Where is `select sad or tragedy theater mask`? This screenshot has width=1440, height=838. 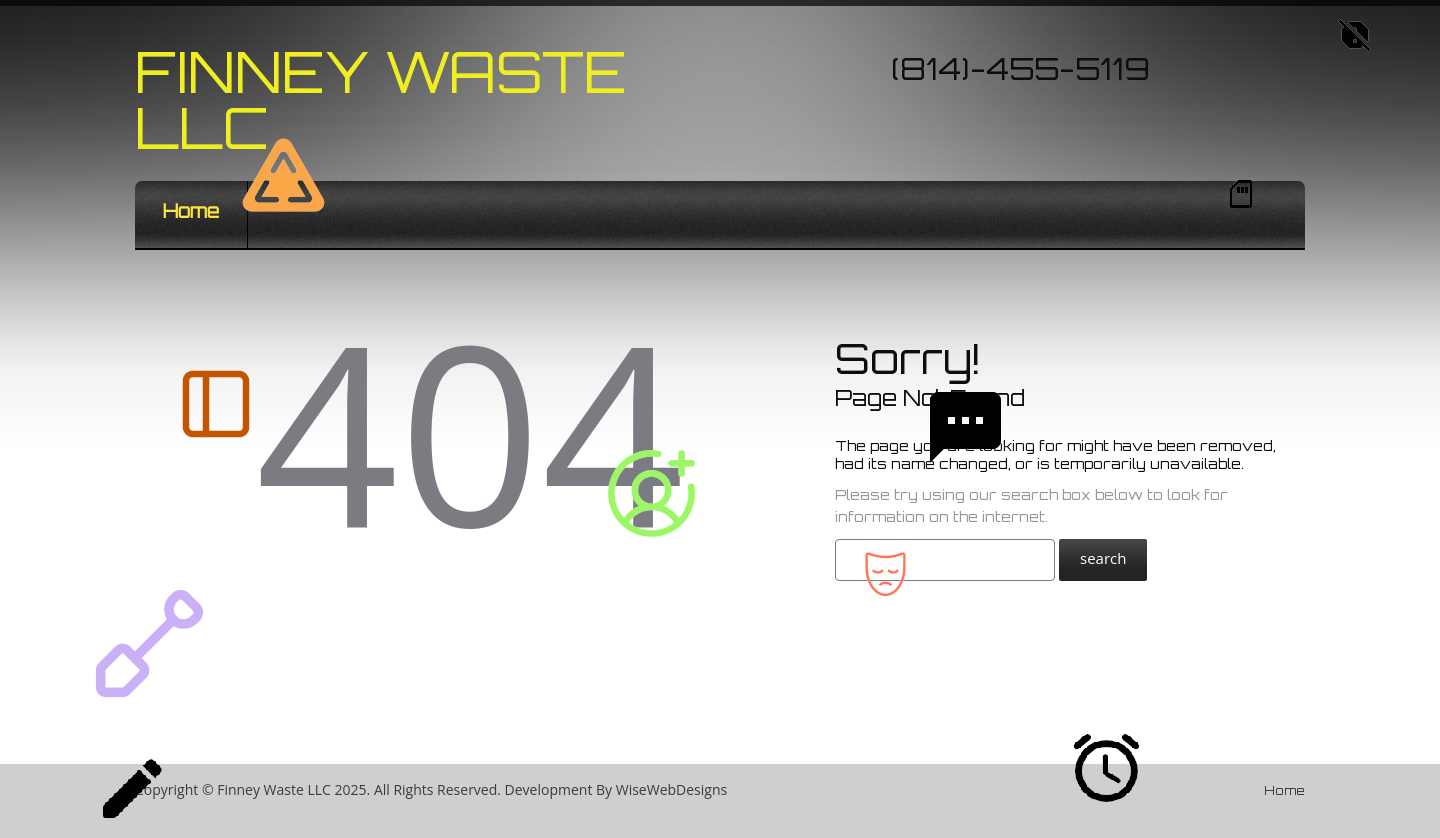 select sad or tragedy theater mask is located at coordinates (885, 572).